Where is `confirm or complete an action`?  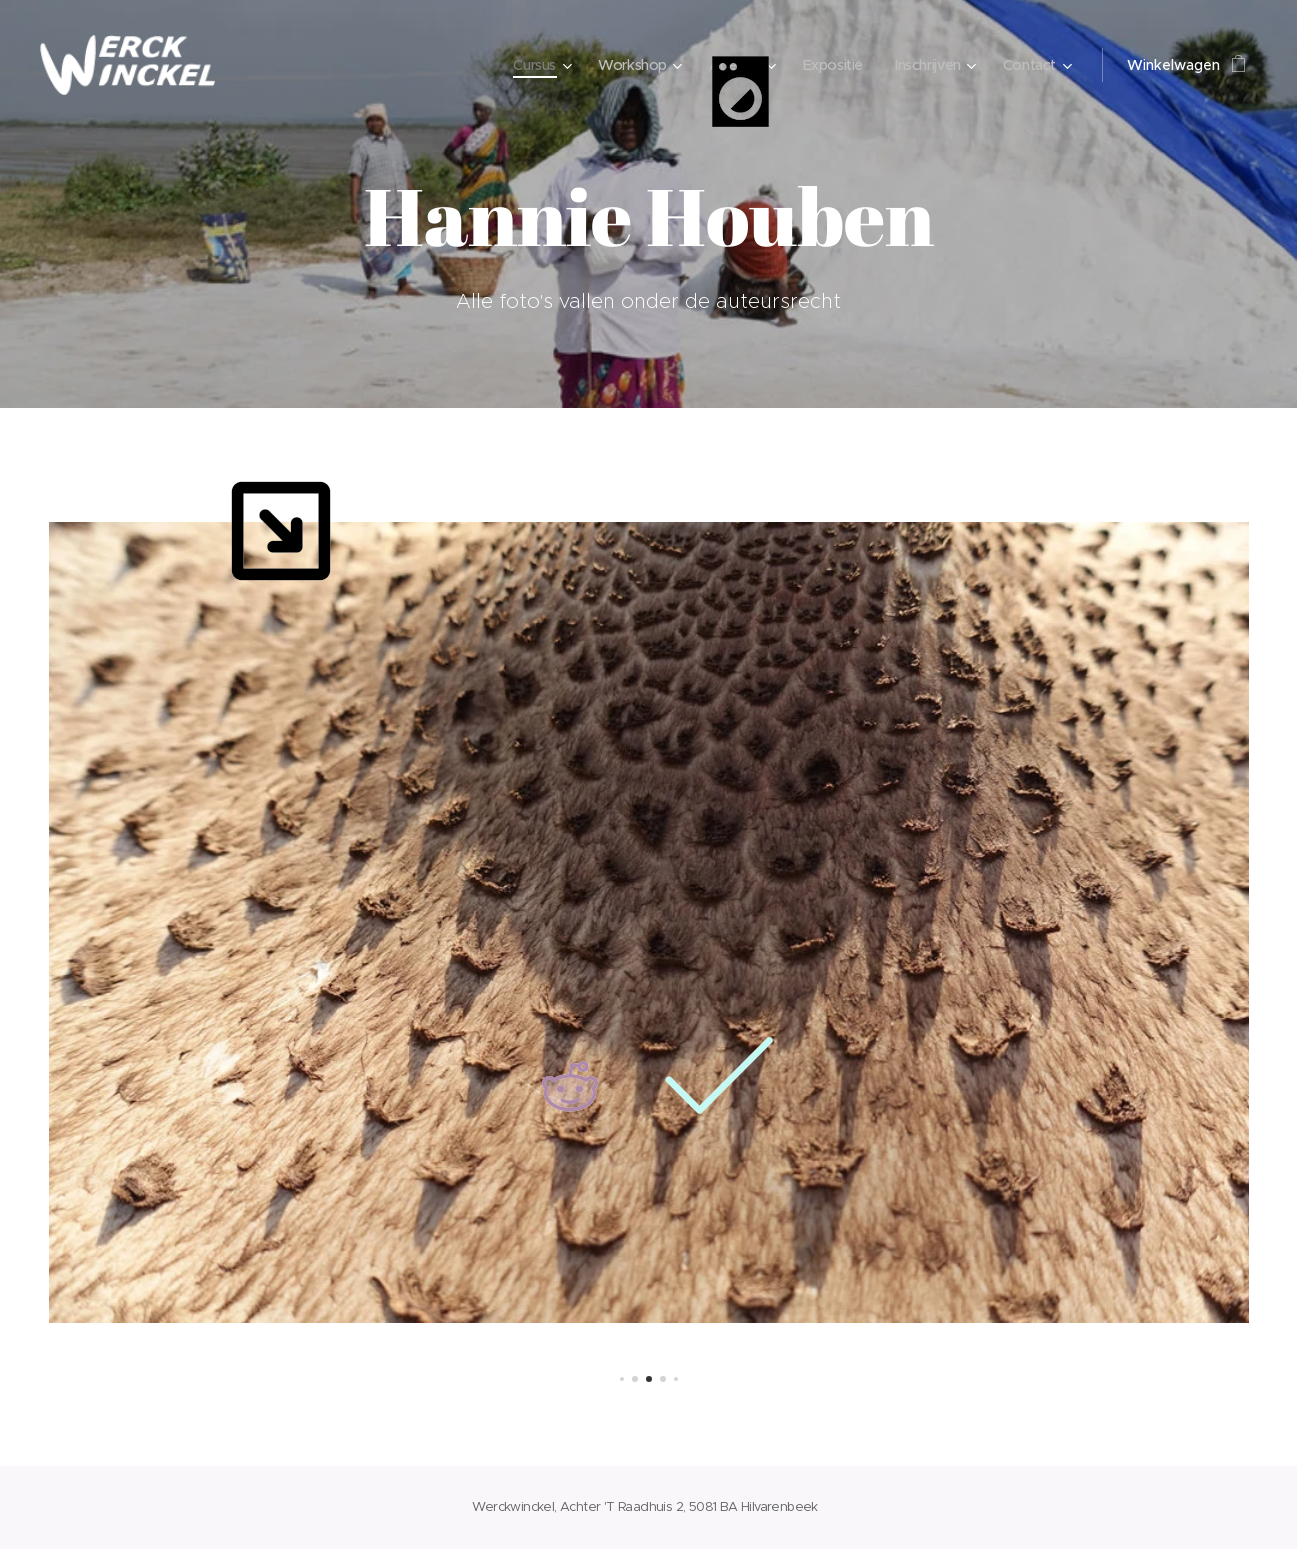
confirm or complete an action is located at coordinates (717, 1071).